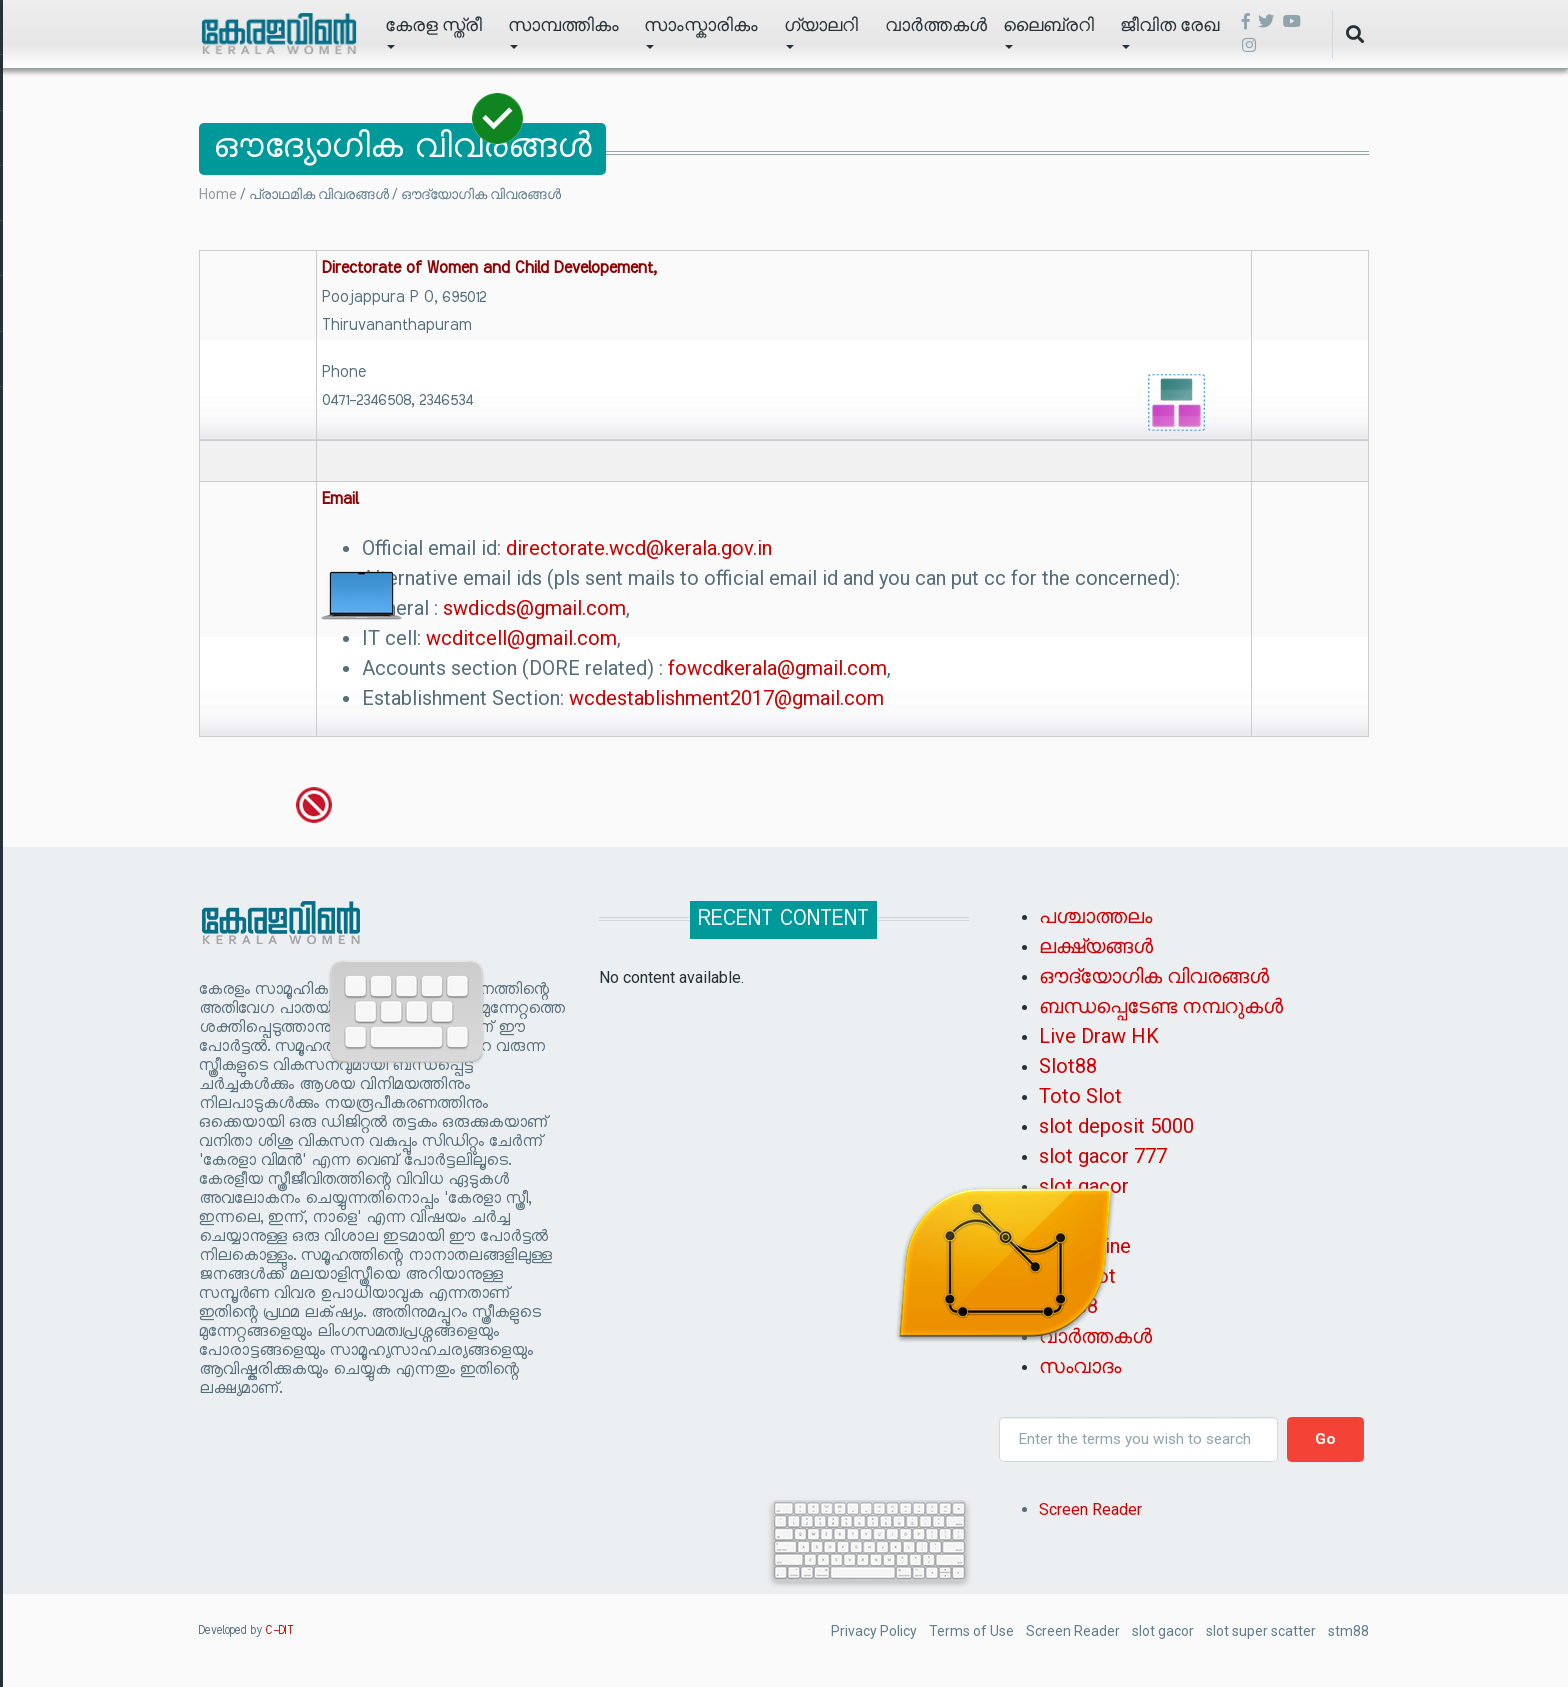  Describe the element at coordinates (1005, 1262) in the screenshot. I see `access shape style library in iMovie` at that location.